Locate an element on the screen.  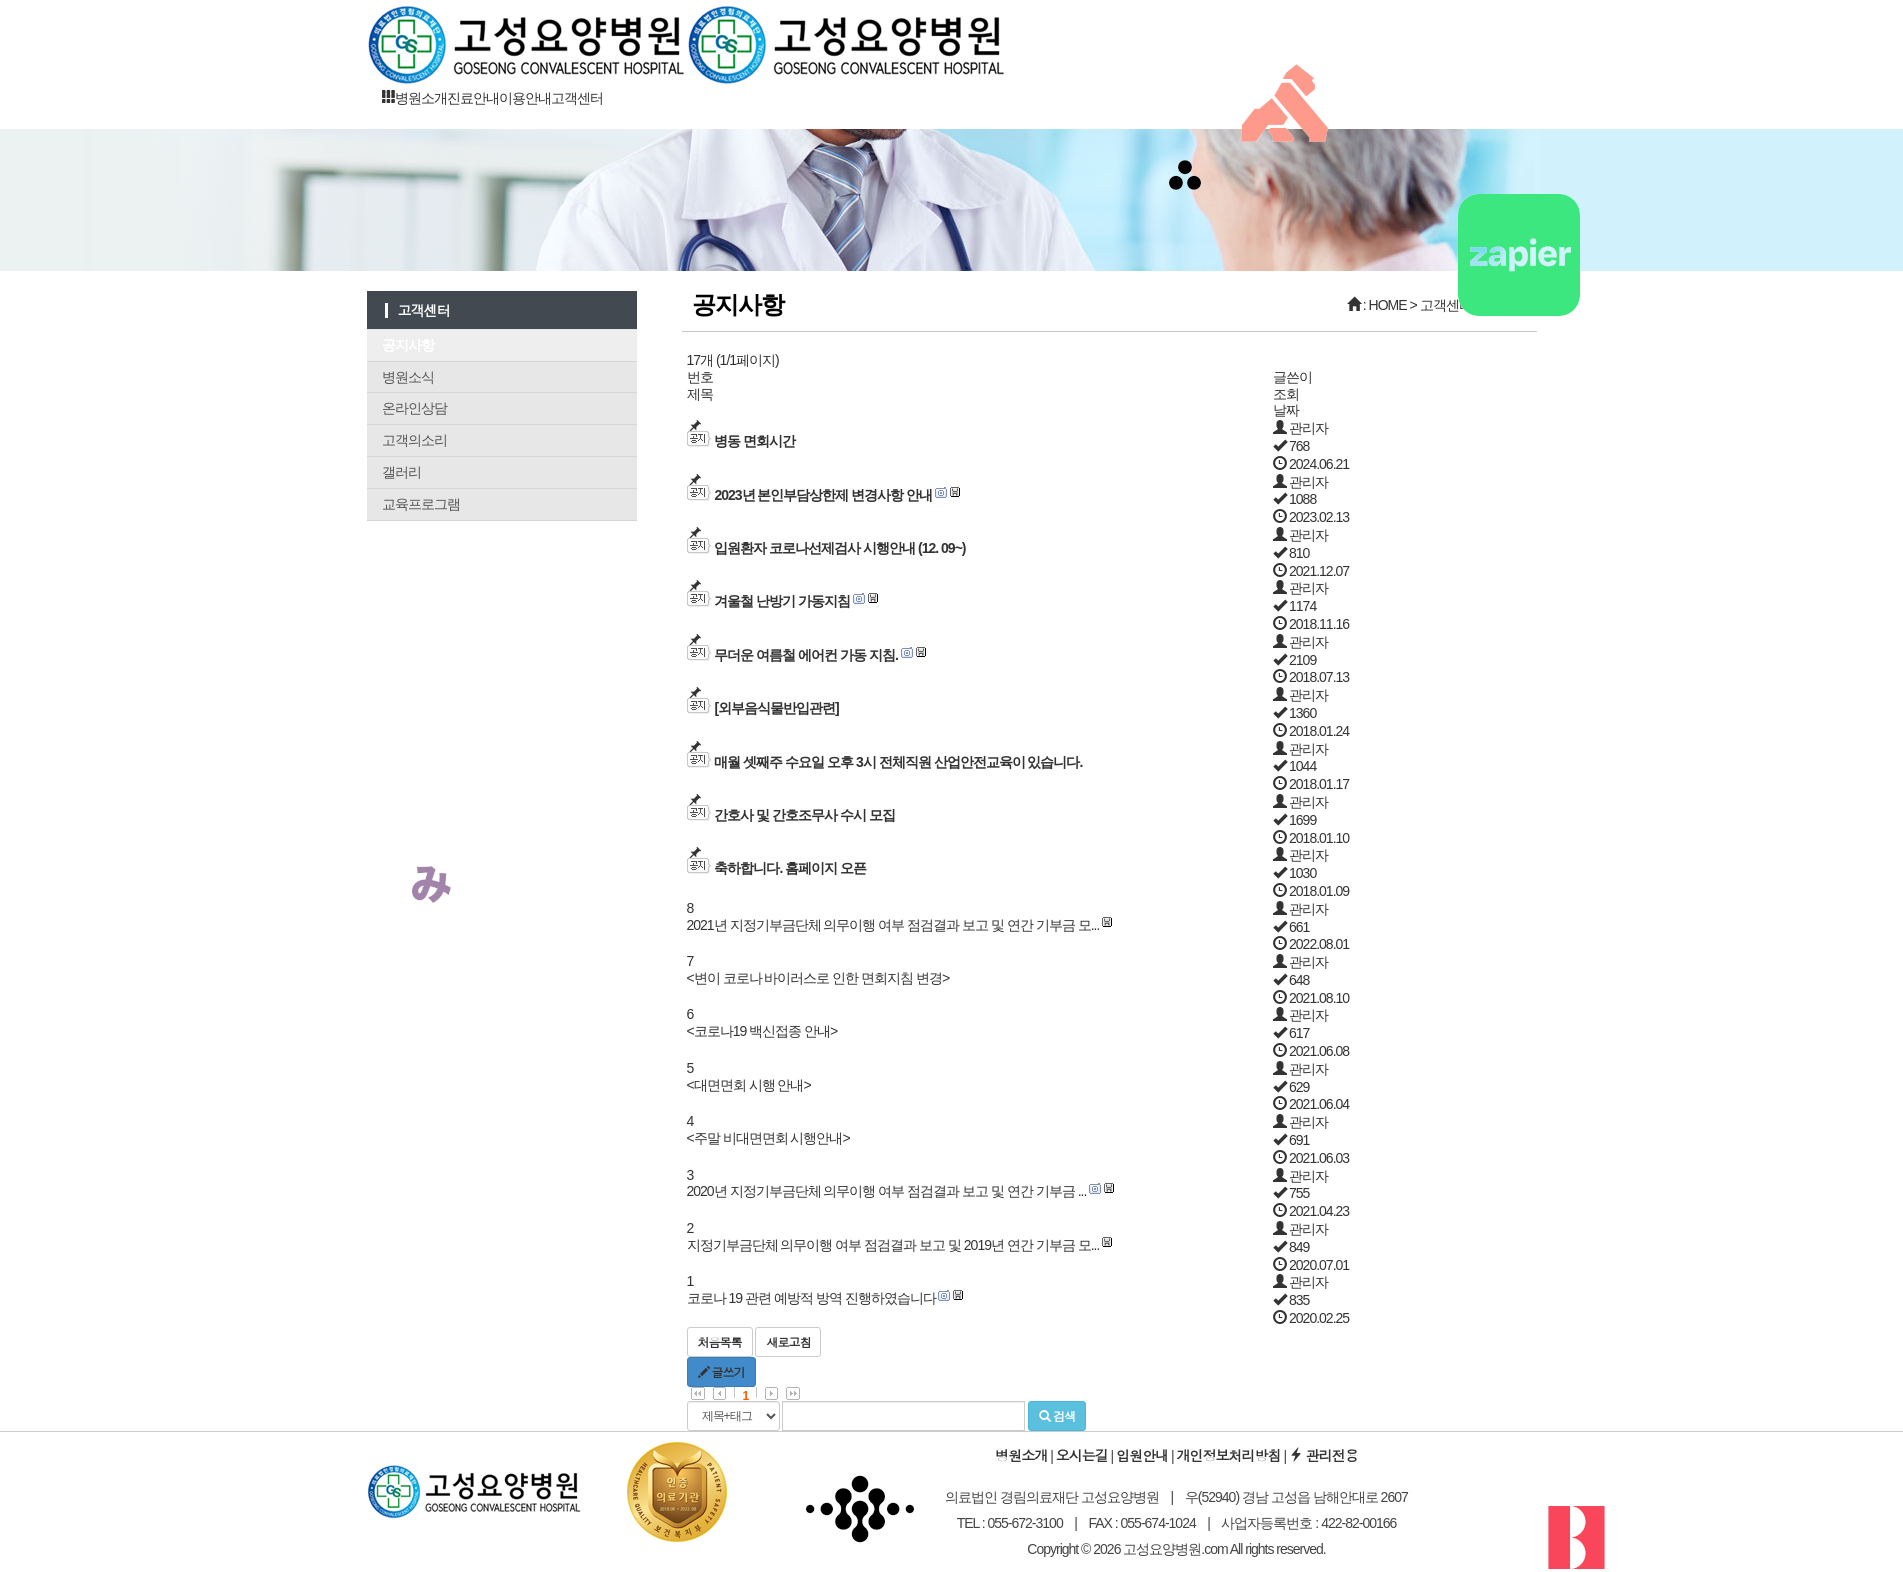
Kong API gateway logo is located at coordinates (1285, 103).